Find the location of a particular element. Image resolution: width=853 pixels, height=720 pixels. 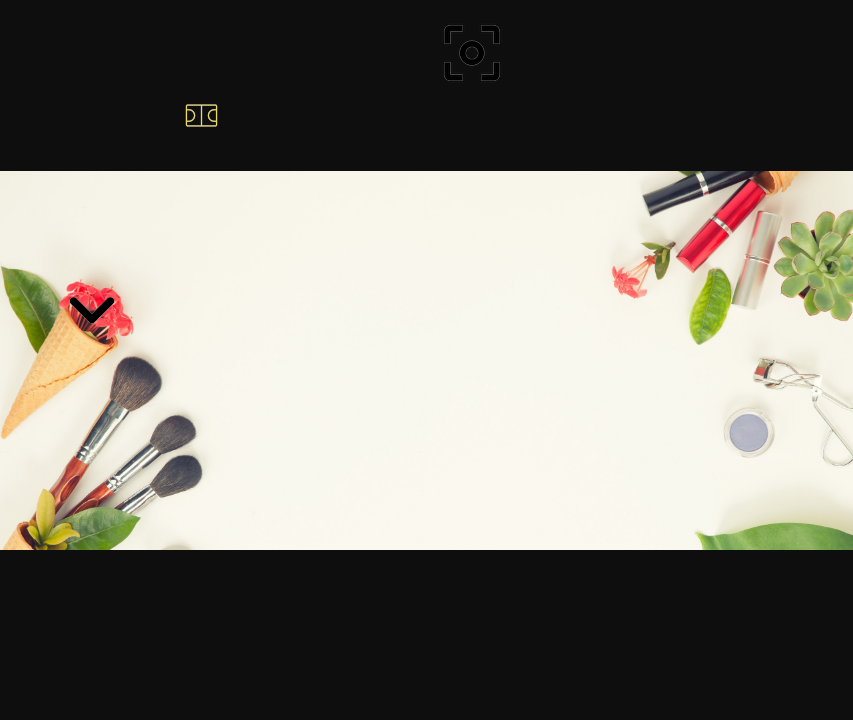

view basketball court availability is located at coordinates (201, 115).